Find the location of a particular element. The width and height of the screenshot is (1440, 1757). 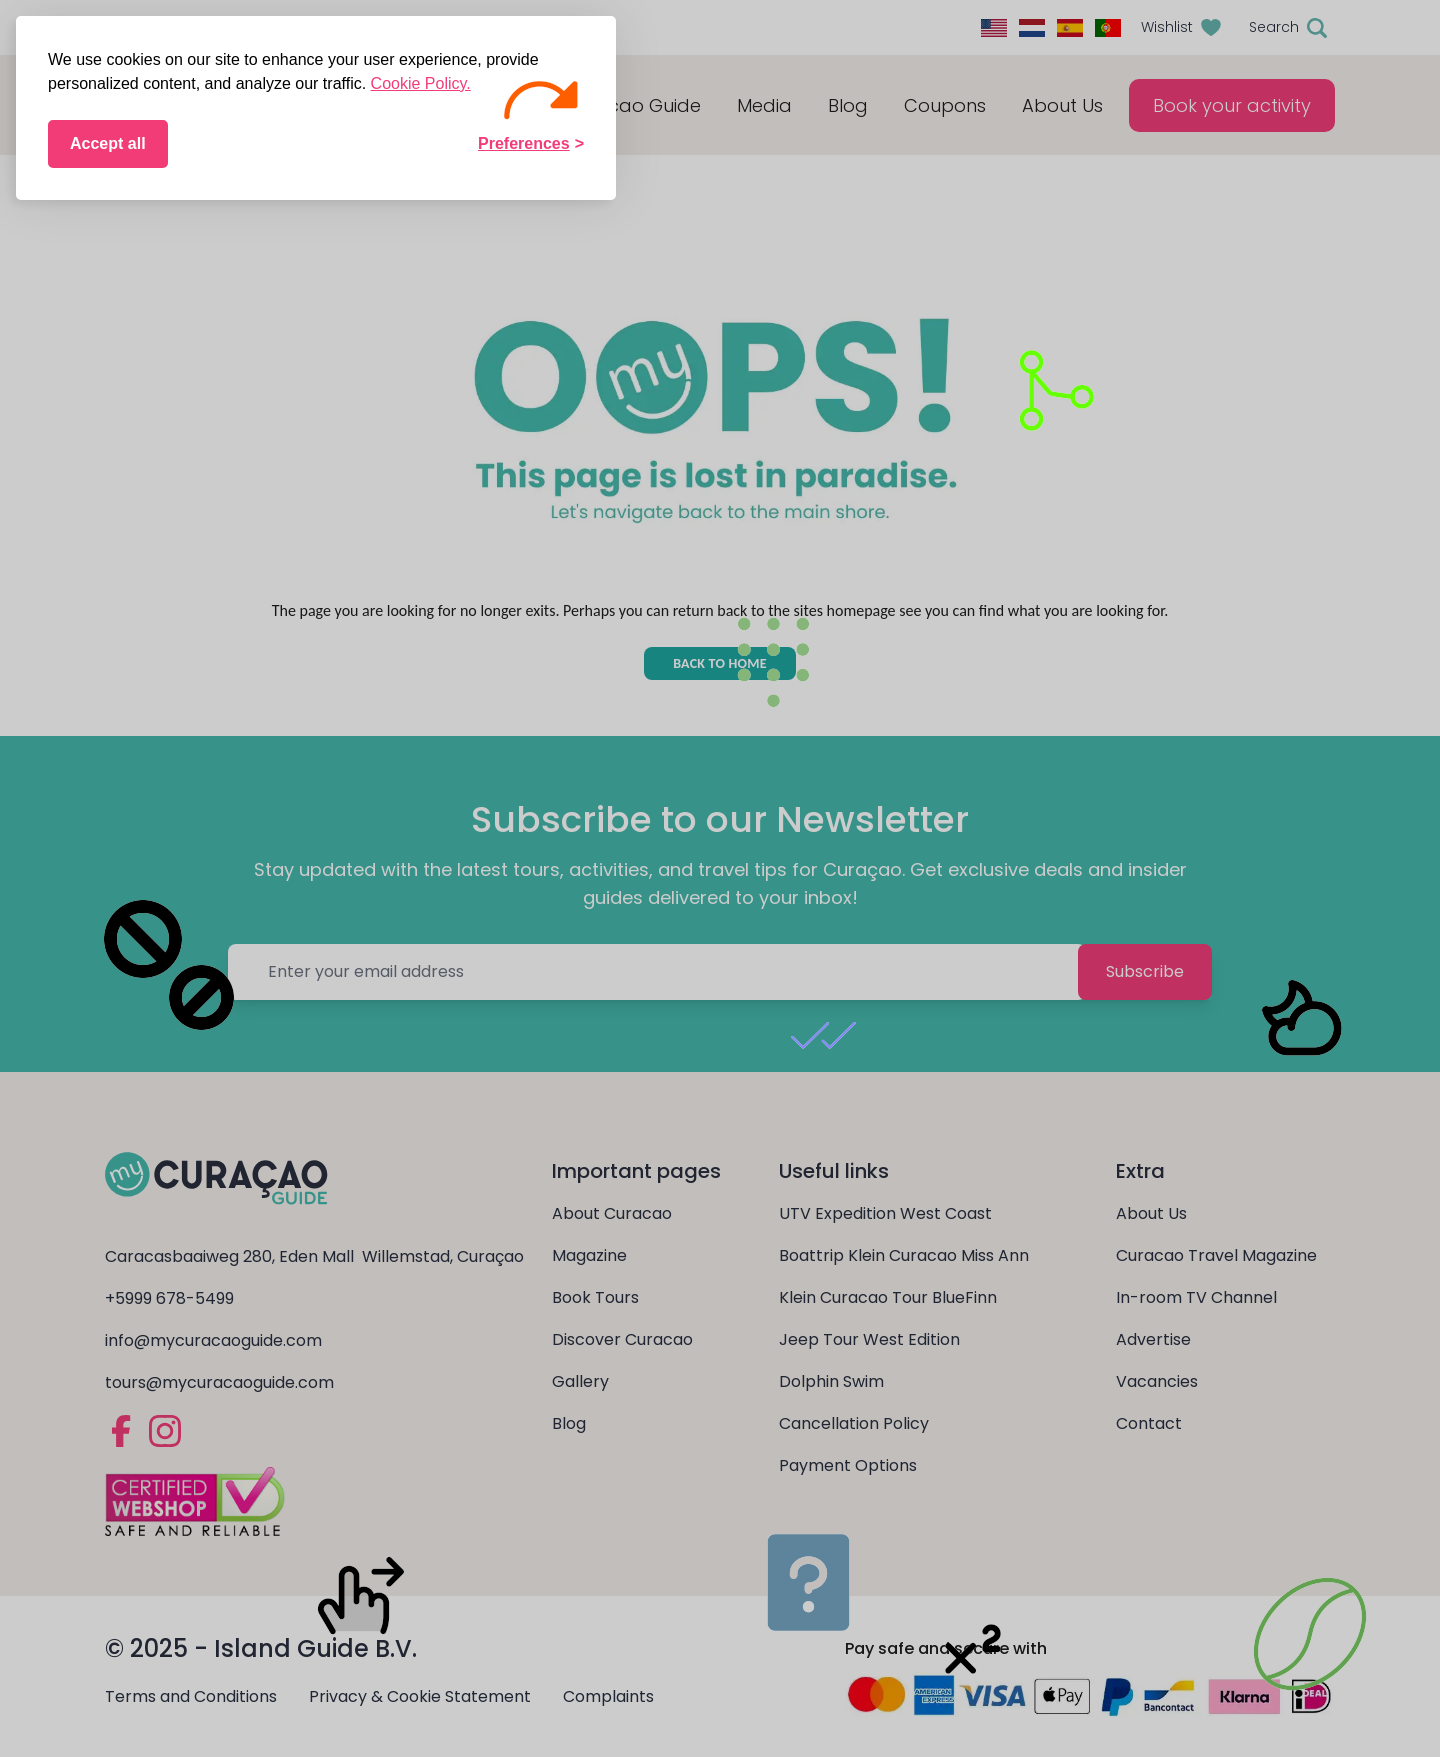

swipe right to continue or advance is located at coordinates (356, 1598).